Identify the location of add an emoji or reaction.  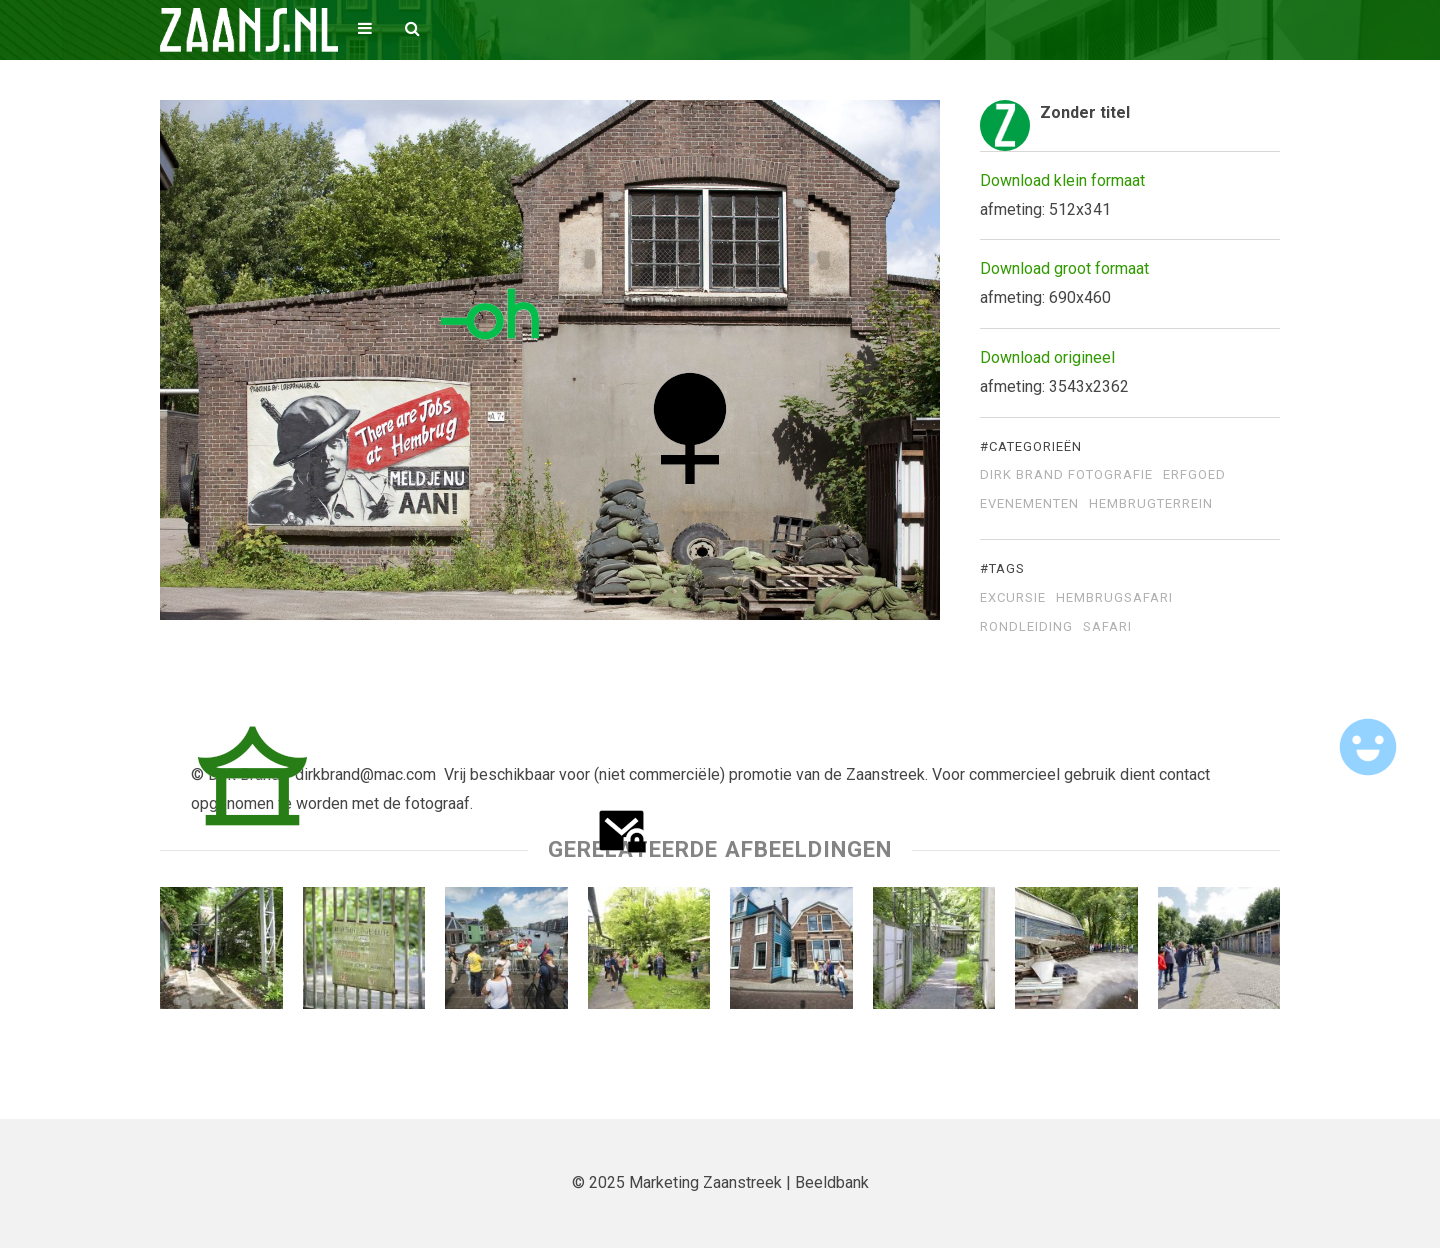
(1368, 747).